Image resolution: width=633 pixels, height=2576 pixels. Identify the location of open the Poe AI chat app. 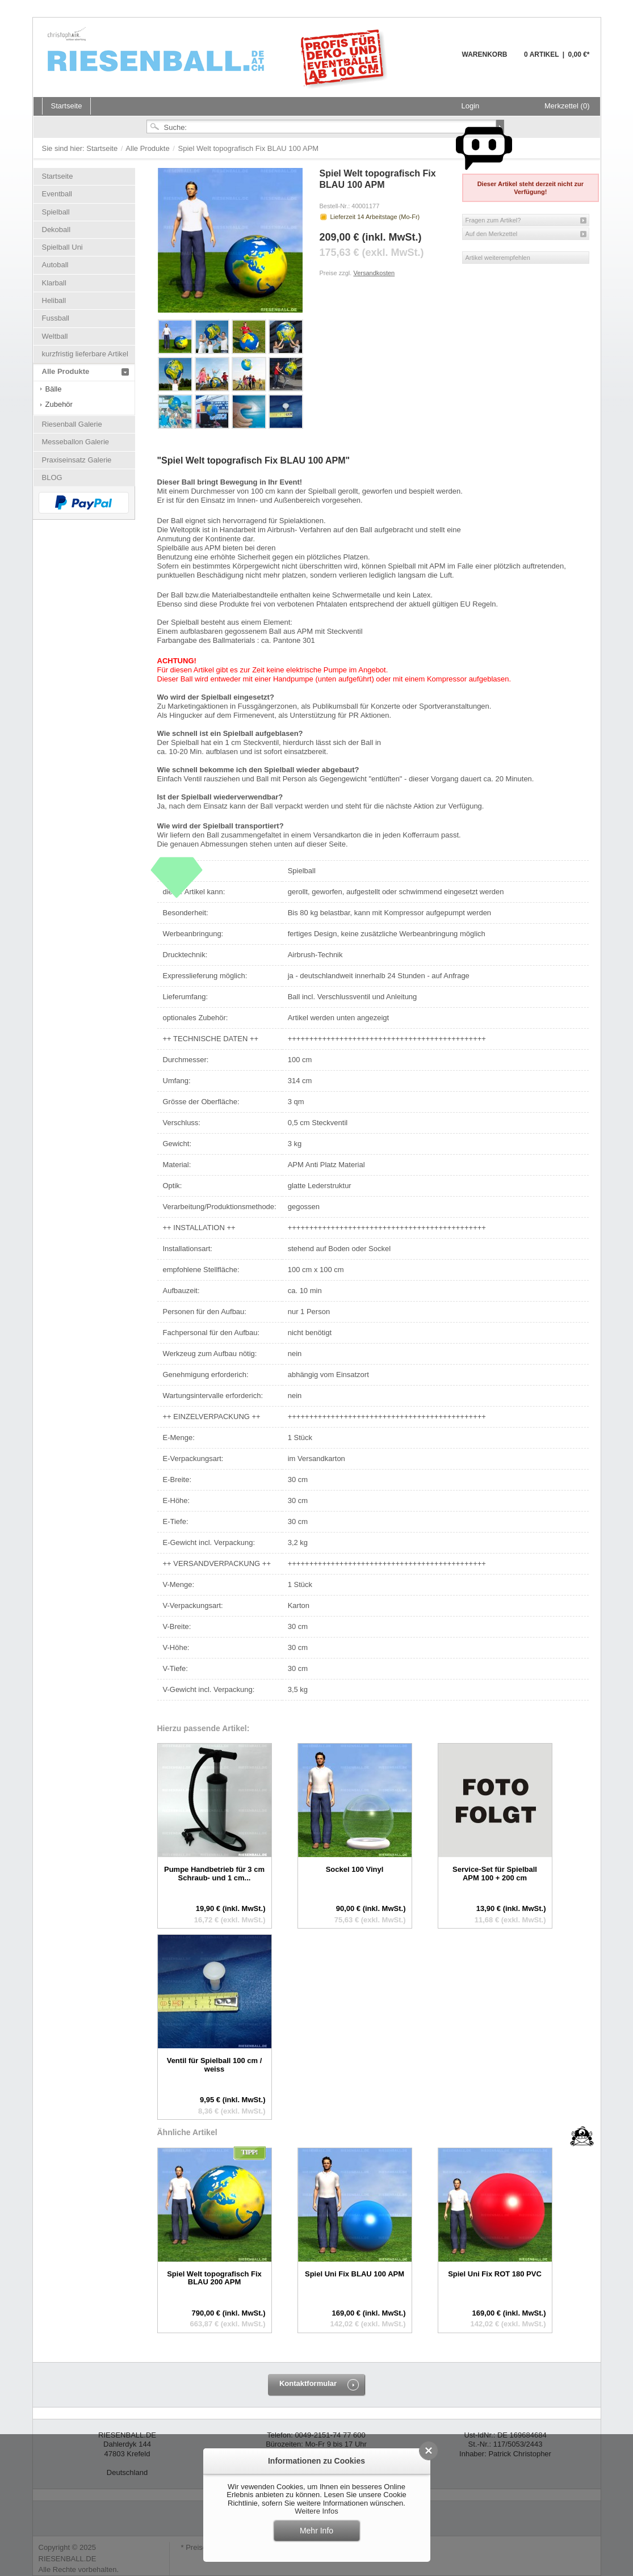
(484, 148).